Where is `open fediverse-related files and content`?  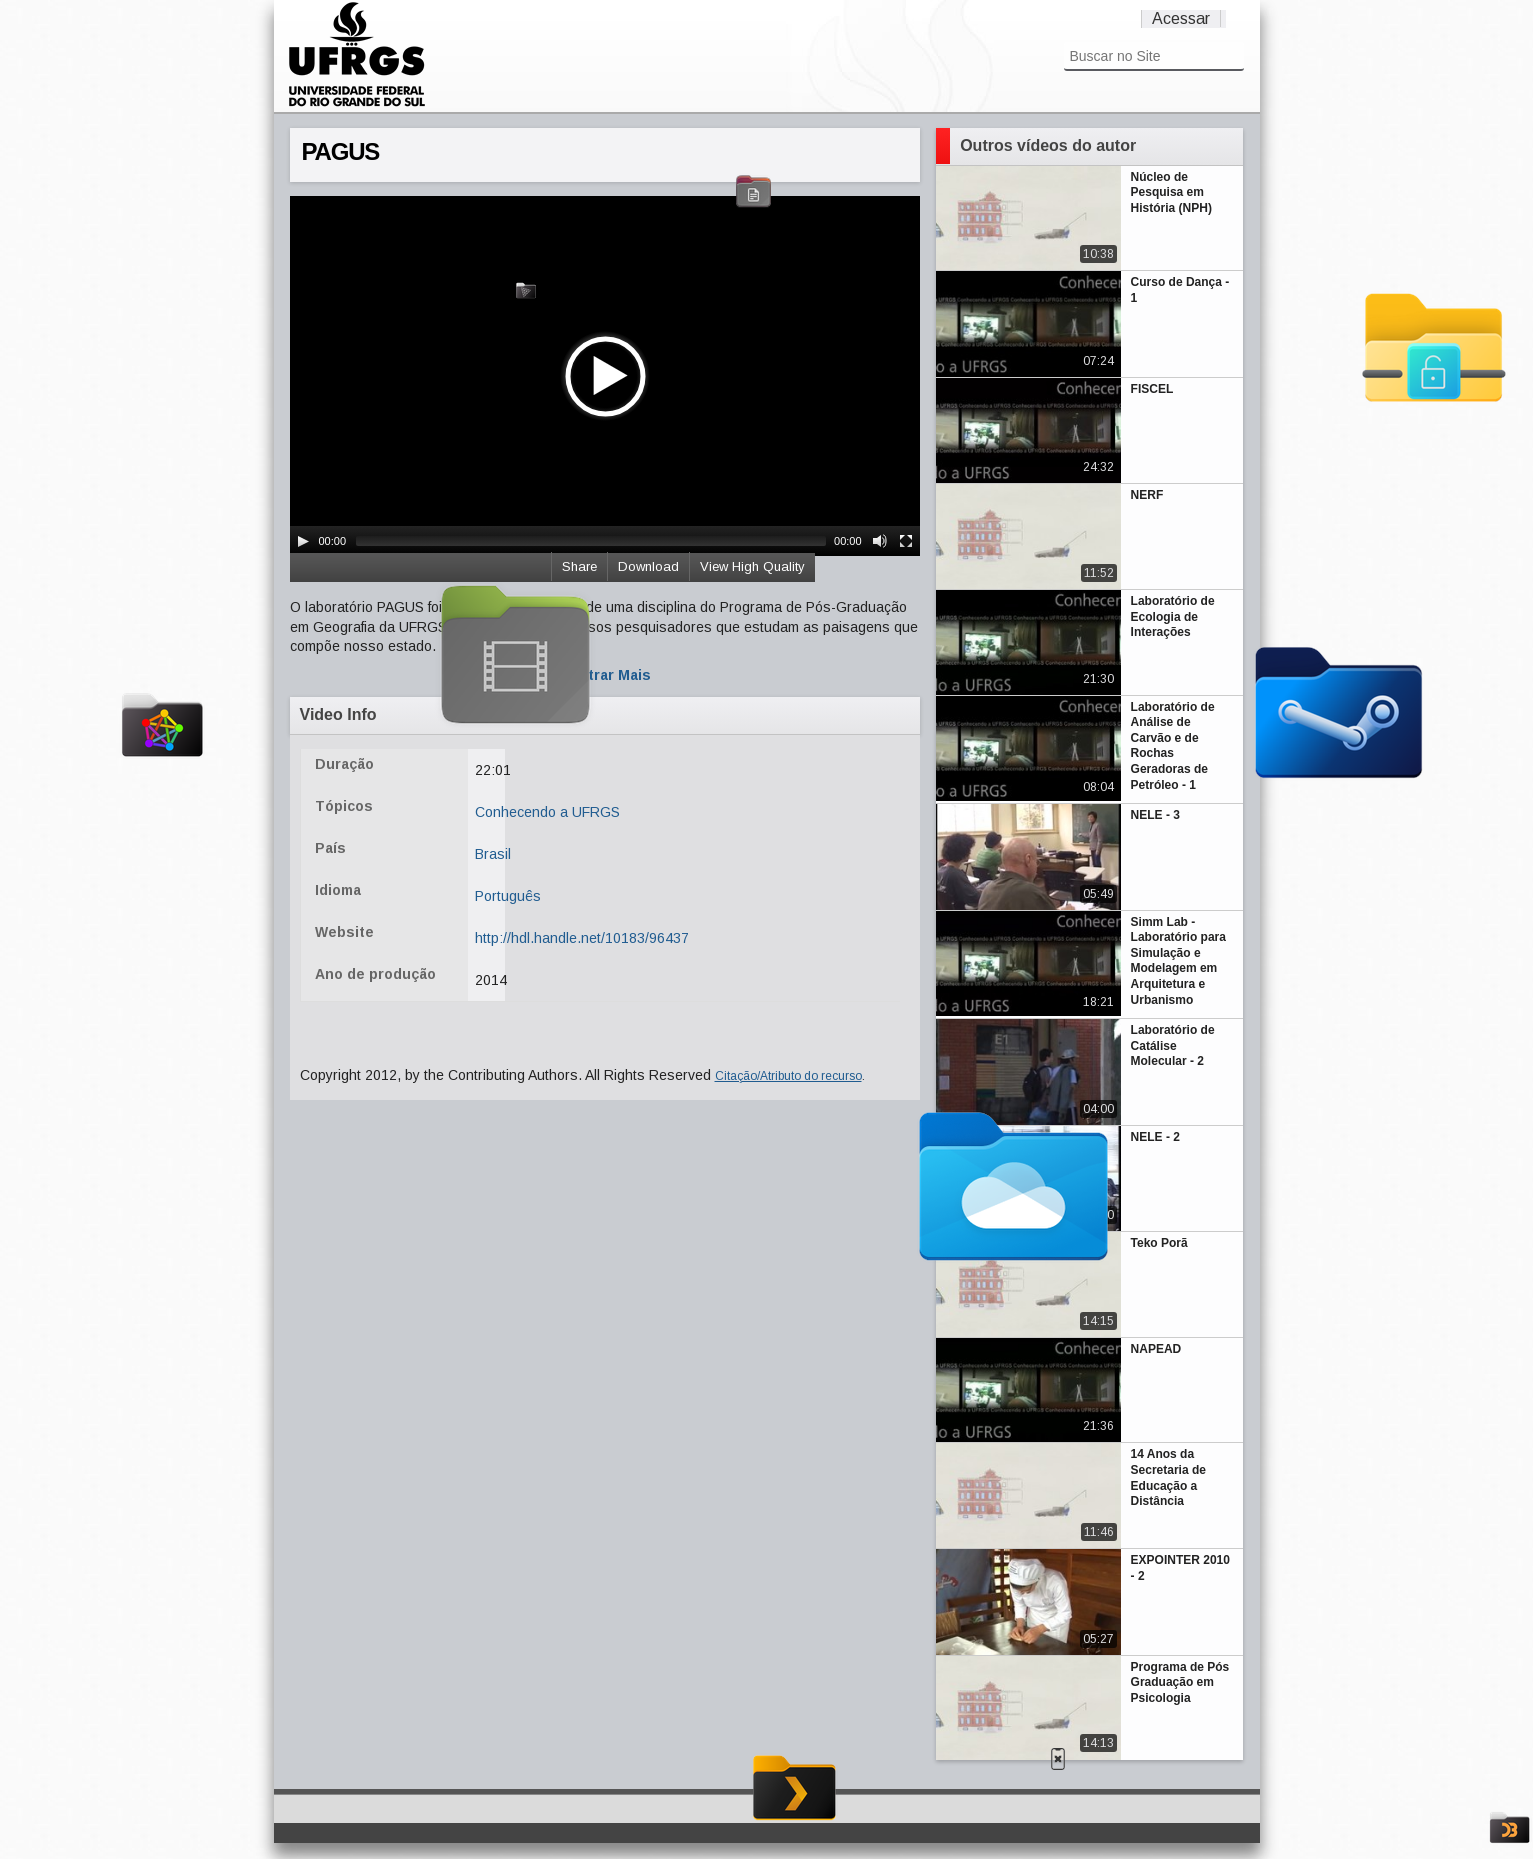
open fediverse-related files and content is located at coordinates (162, 727).